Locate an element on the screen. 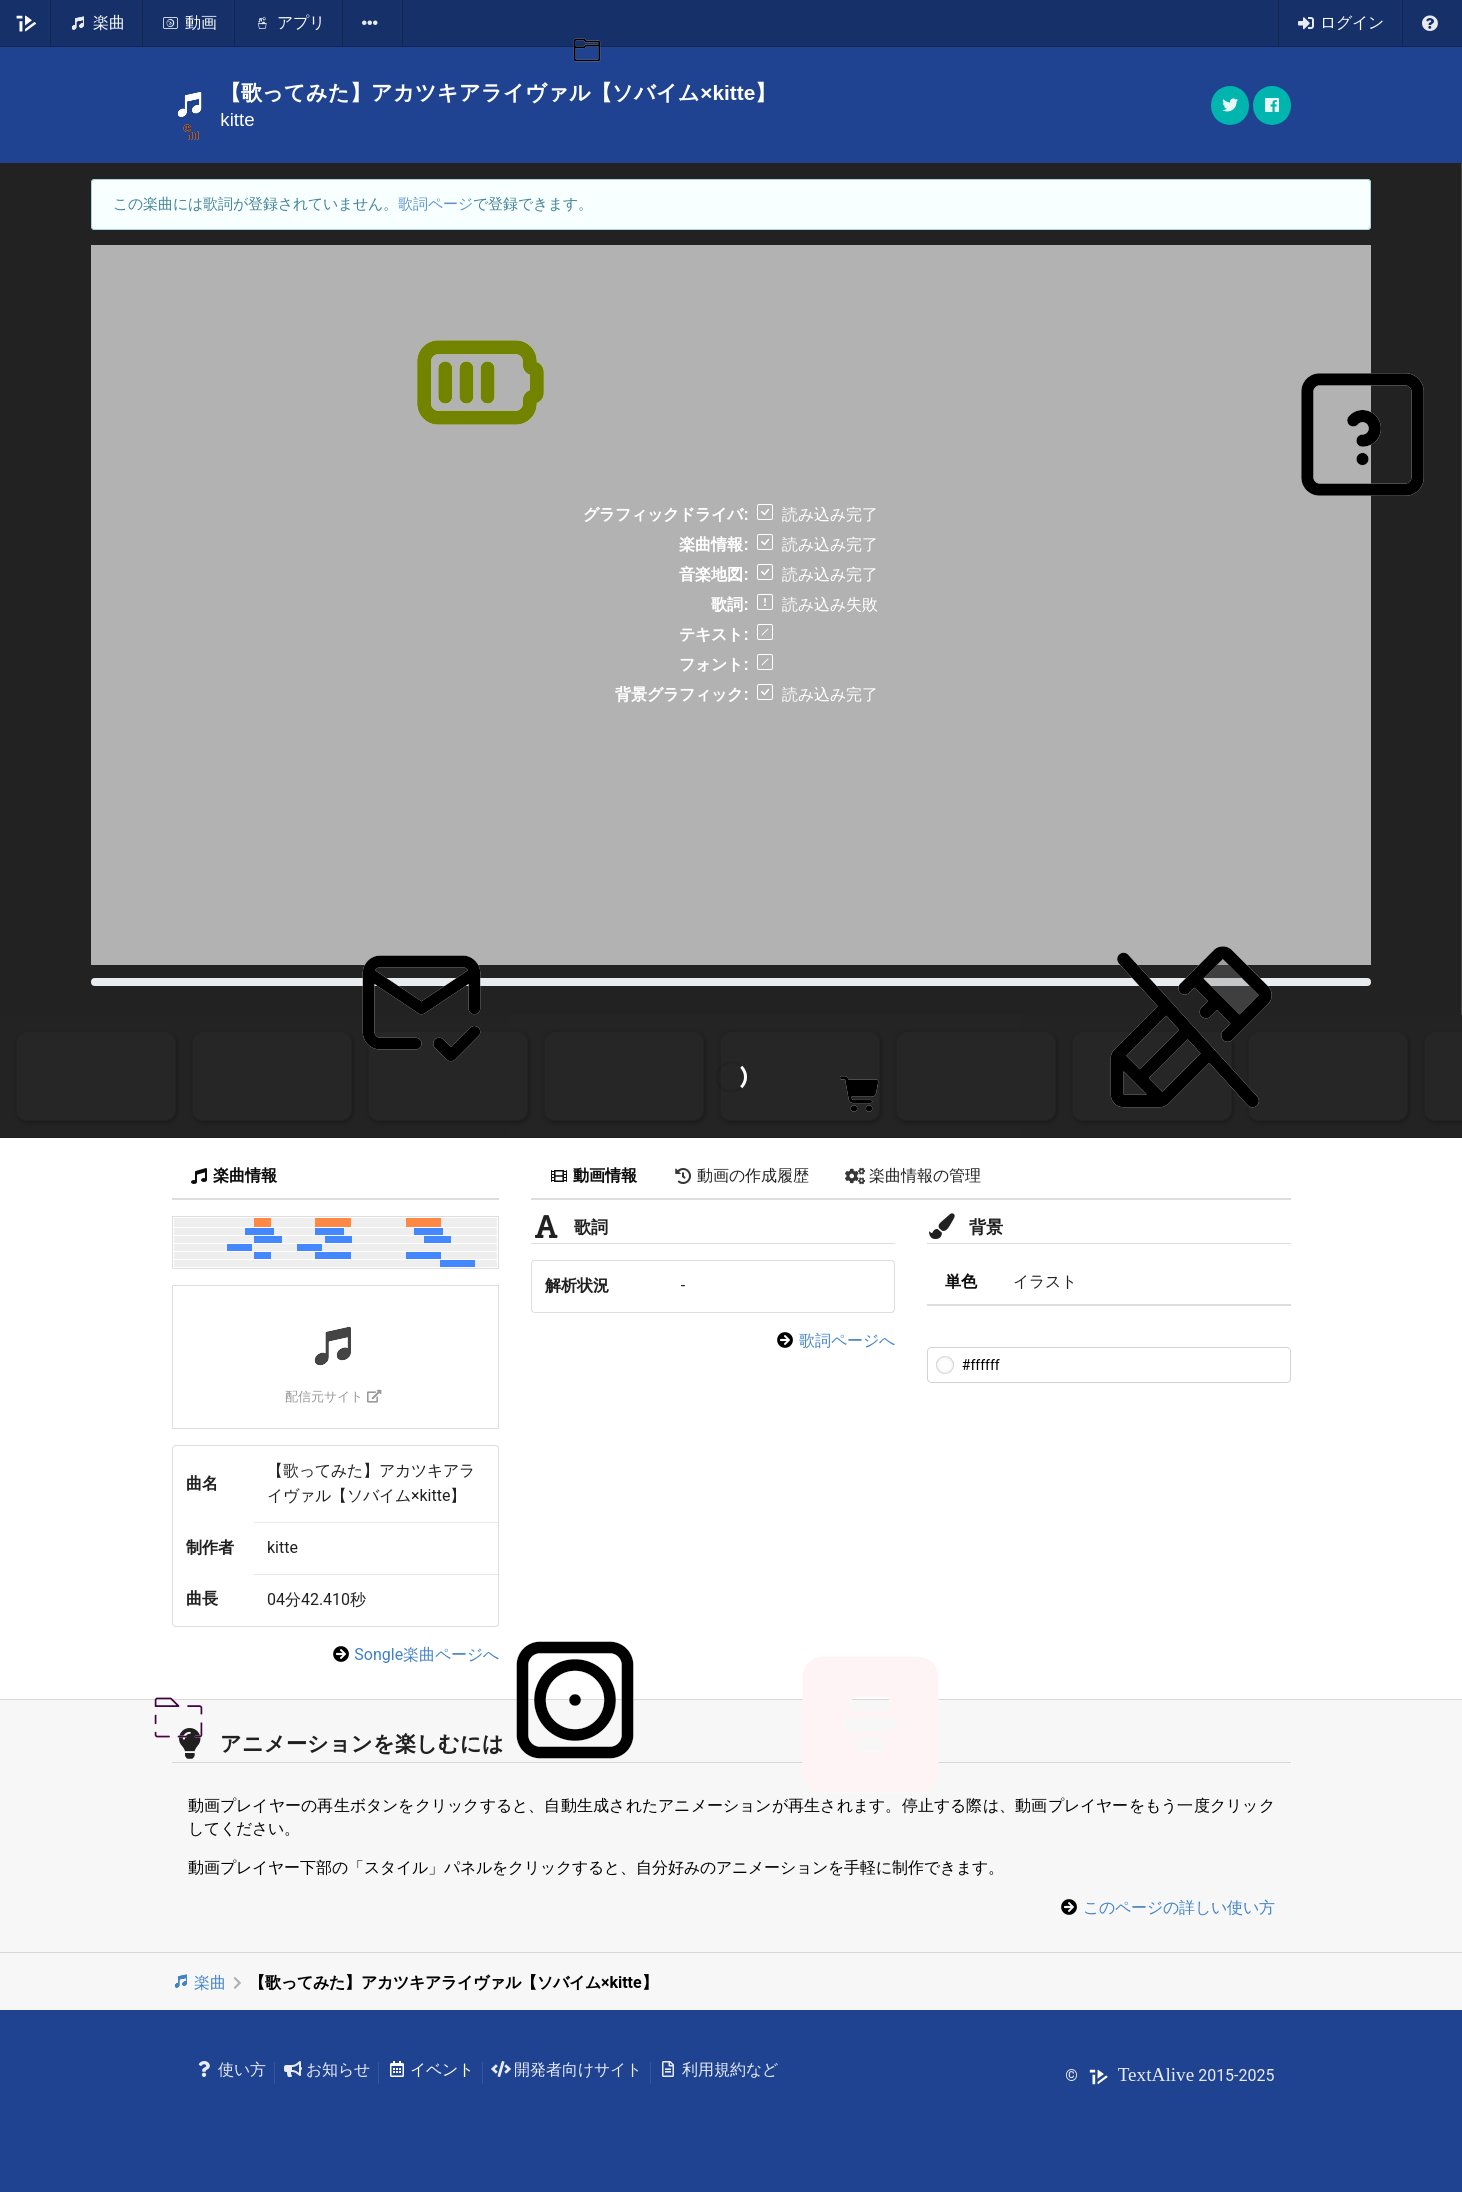 The width and height of the screenshot is (1462, 2192). center align content horizontally and vertically is located at coordinates (870, 1724).